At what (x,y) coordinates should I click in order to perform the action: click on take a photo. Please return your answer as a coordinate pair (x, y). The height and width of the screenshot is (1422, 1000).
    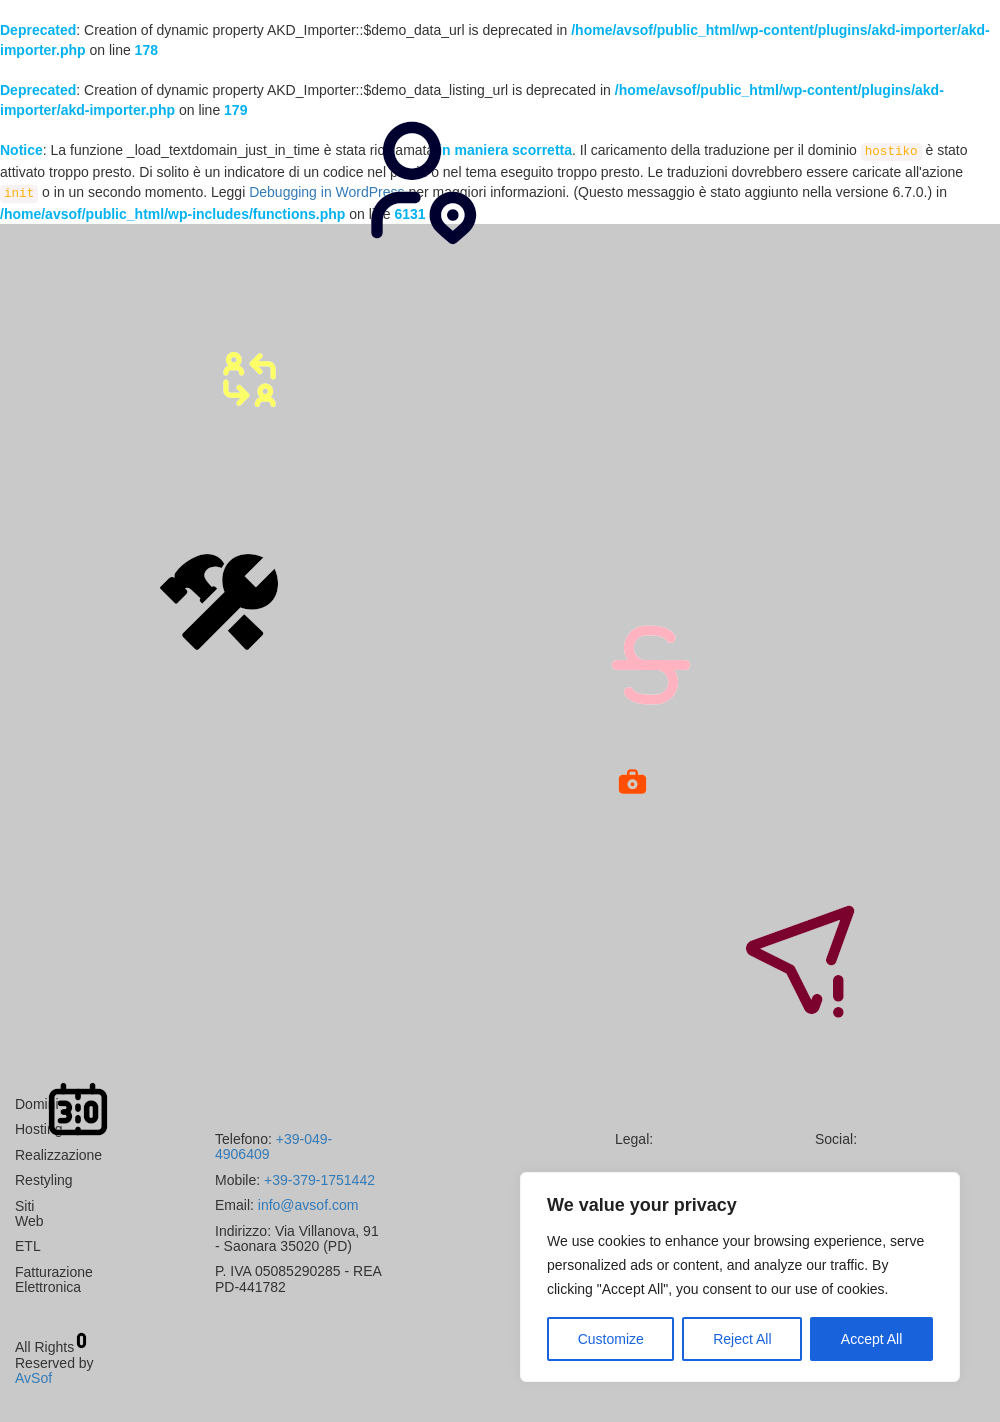
    Looking at the image, I should click on (632, 781).